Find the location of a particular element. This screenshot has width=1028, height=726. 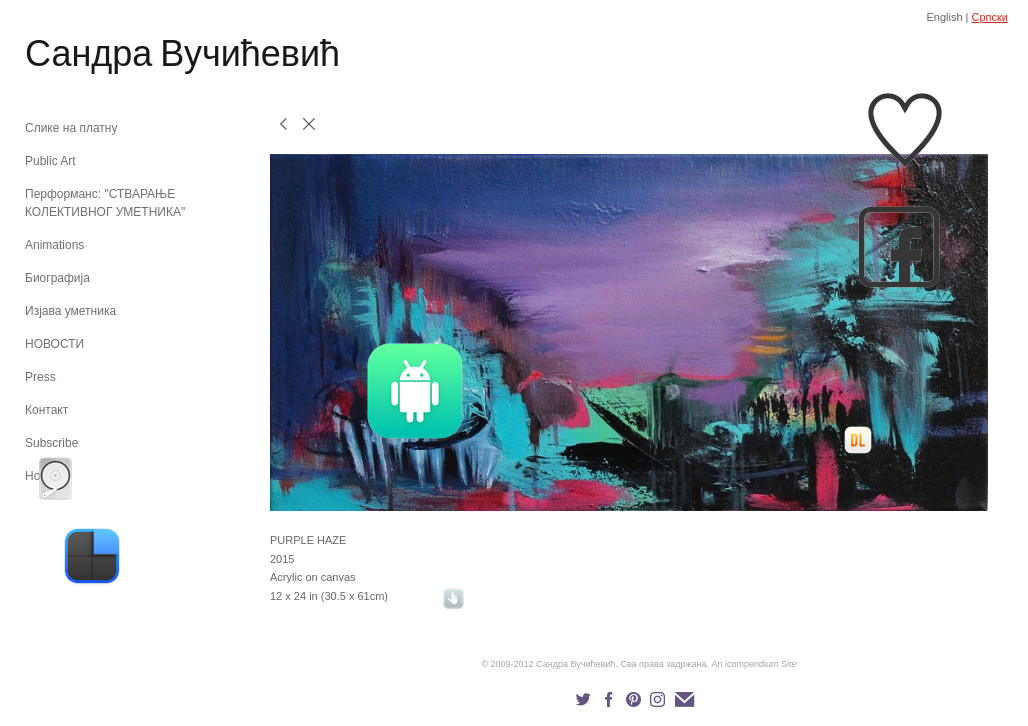

switch to workspace in the top-right position is located at coordinates (92, 556).